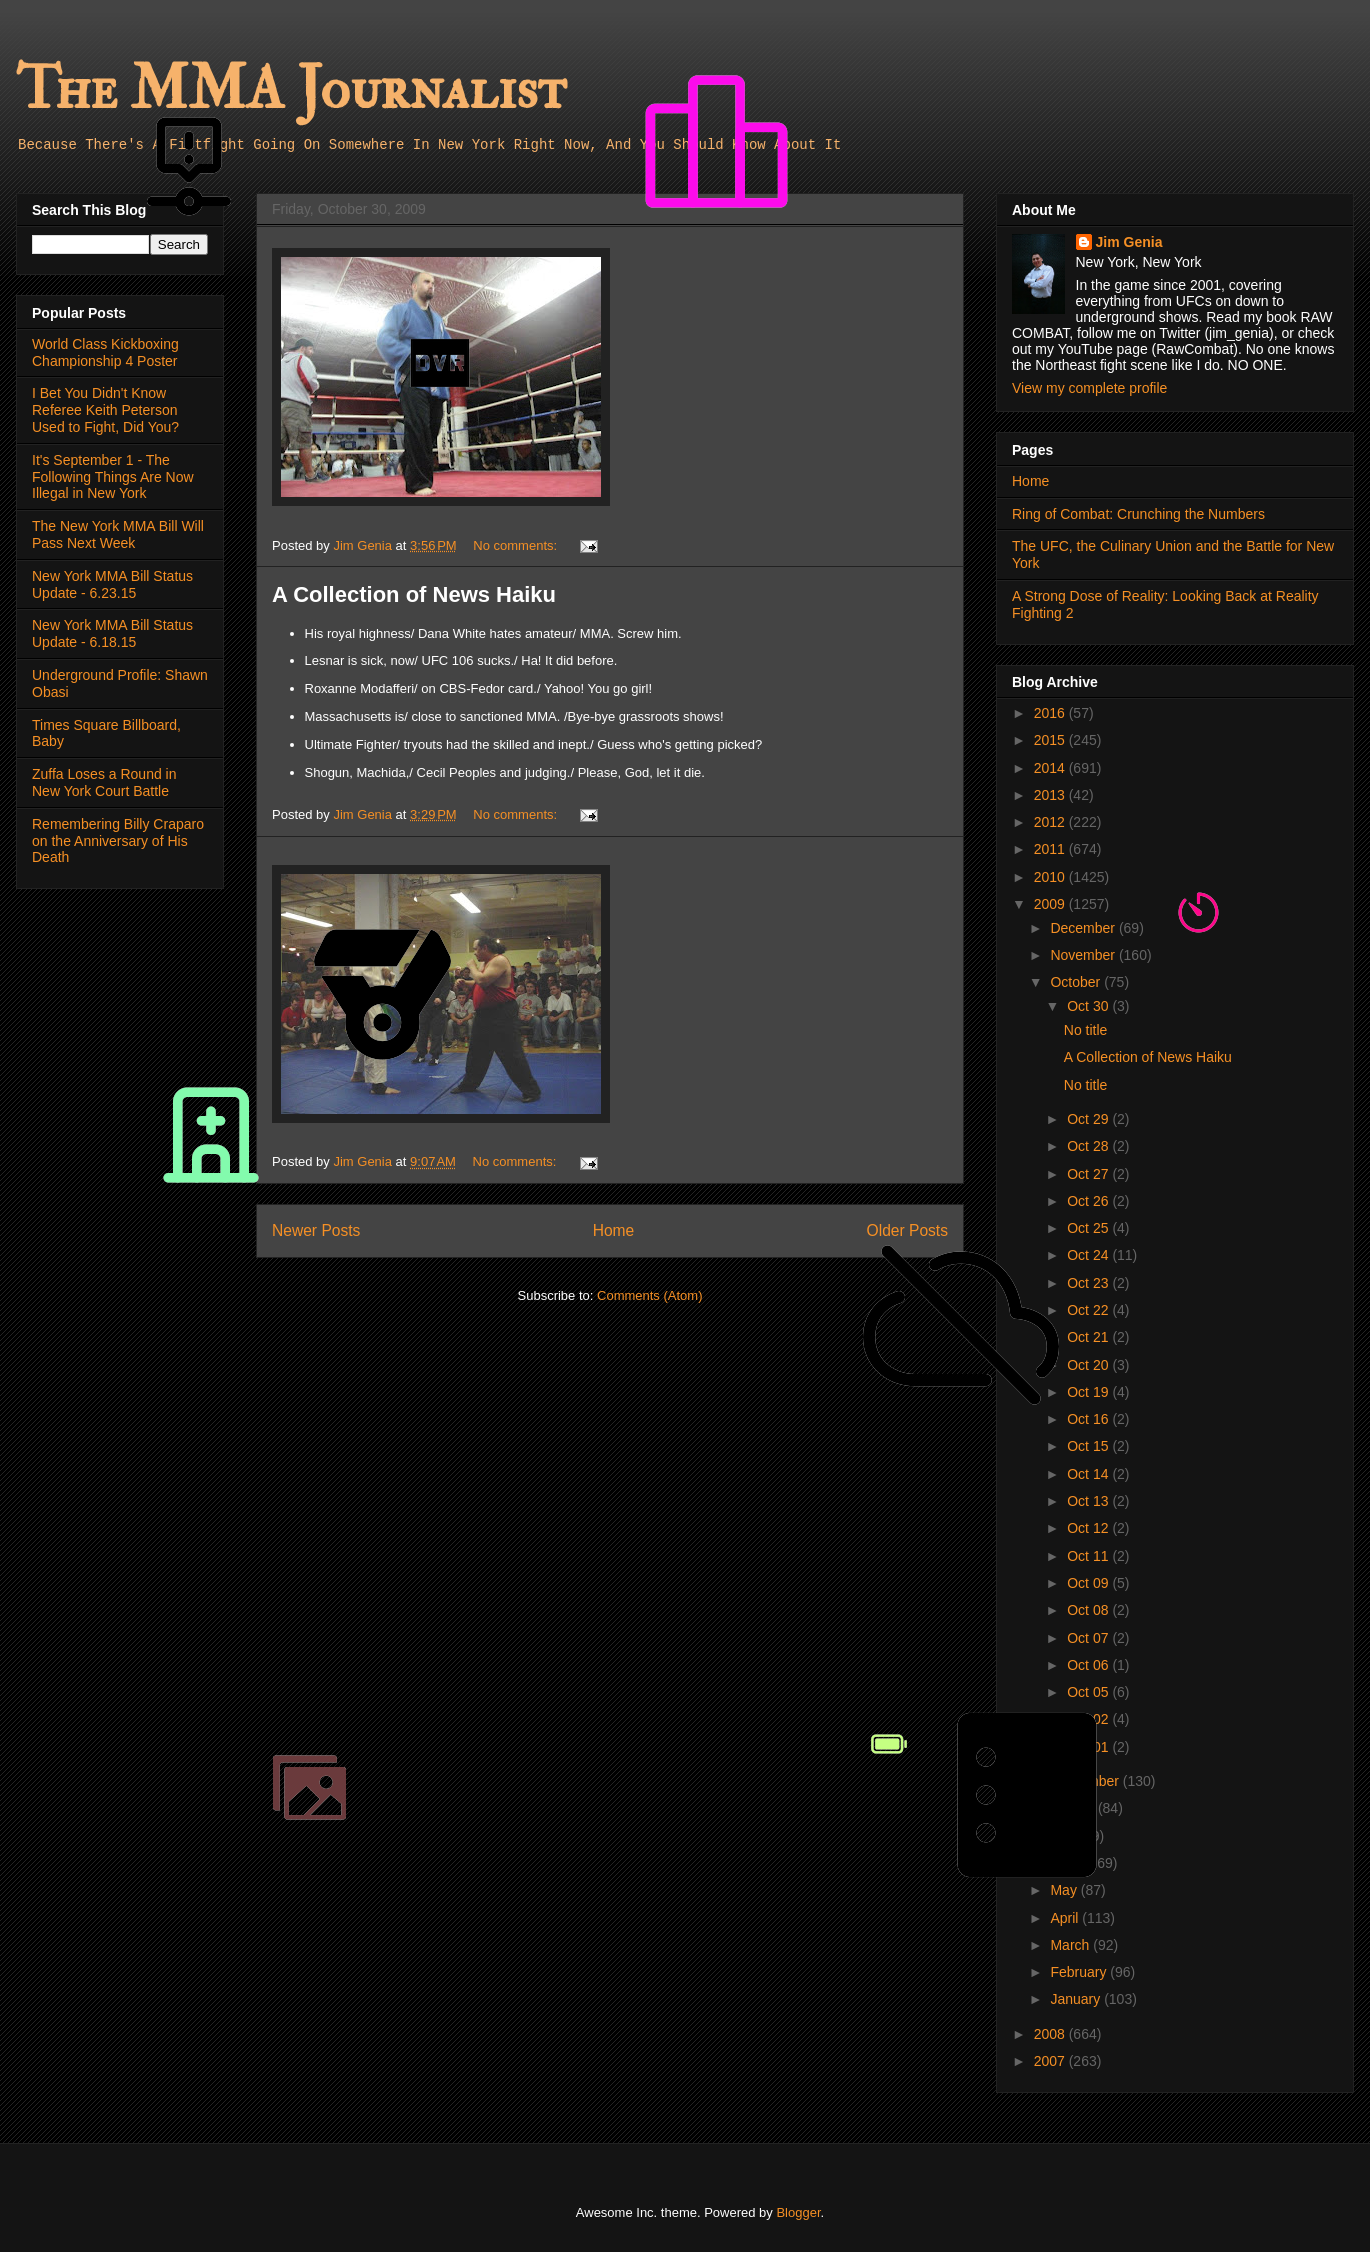 This screenshot has height=2252, width=1370. What do you see at coordinates (1198, 912) in the screenshot?
I see `set a countdown timer` at bounding box center [1198, 912].